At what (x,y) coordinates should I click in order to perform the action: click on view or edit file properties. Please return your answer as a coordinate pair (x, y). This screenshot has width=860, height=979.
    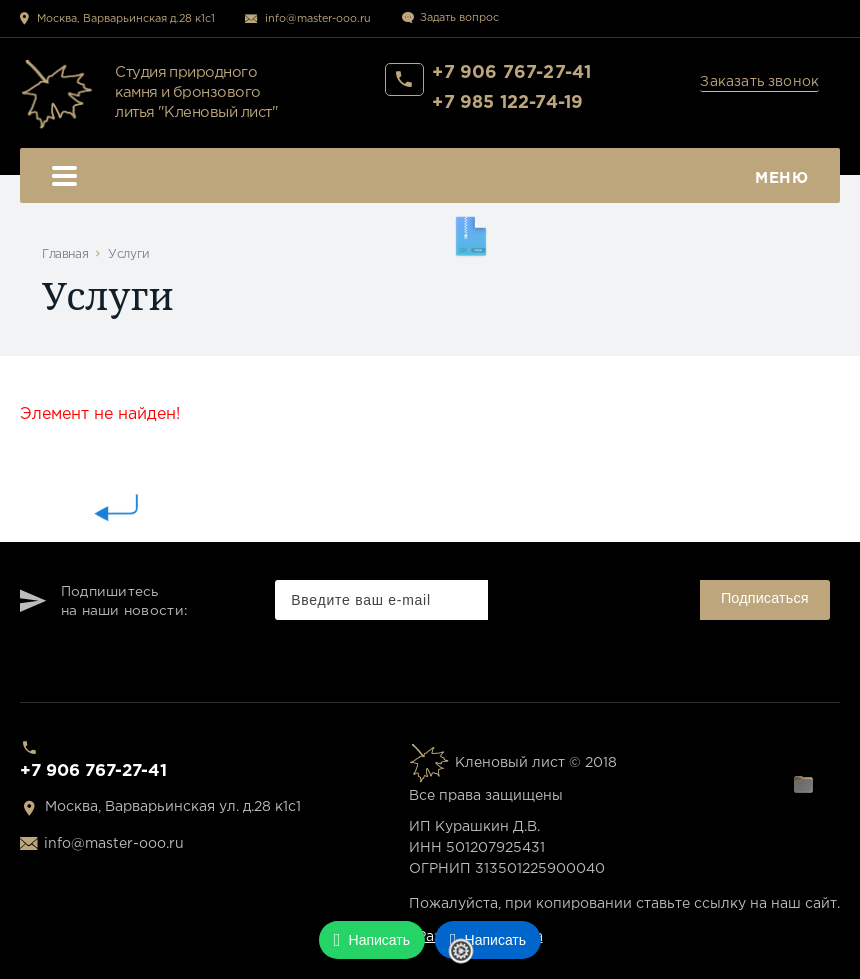
    Looking at the image, I should click on (461, 951).